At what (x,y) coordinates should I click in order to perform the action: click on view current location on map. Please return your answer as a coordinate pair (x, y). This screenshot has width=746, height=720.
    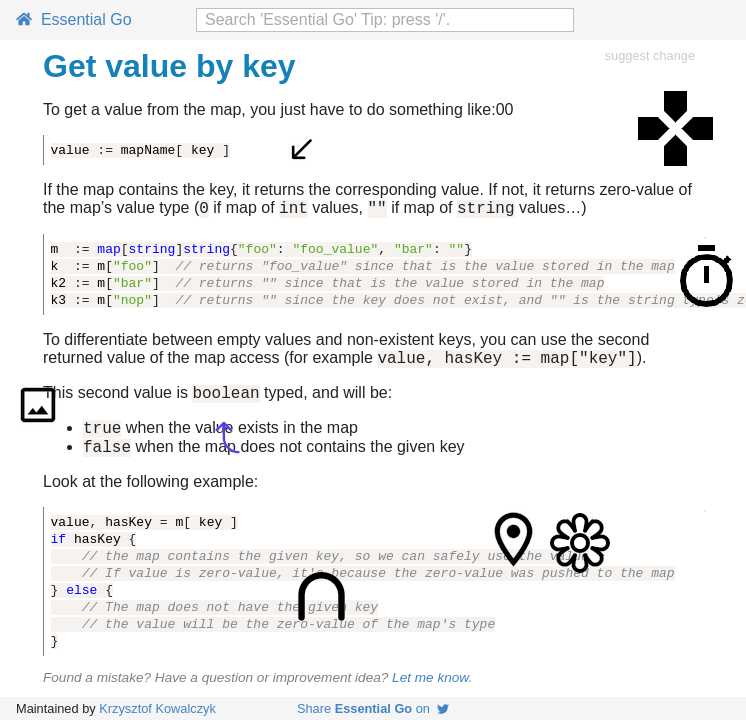
    Looking at the image, I should click on (513, 539).